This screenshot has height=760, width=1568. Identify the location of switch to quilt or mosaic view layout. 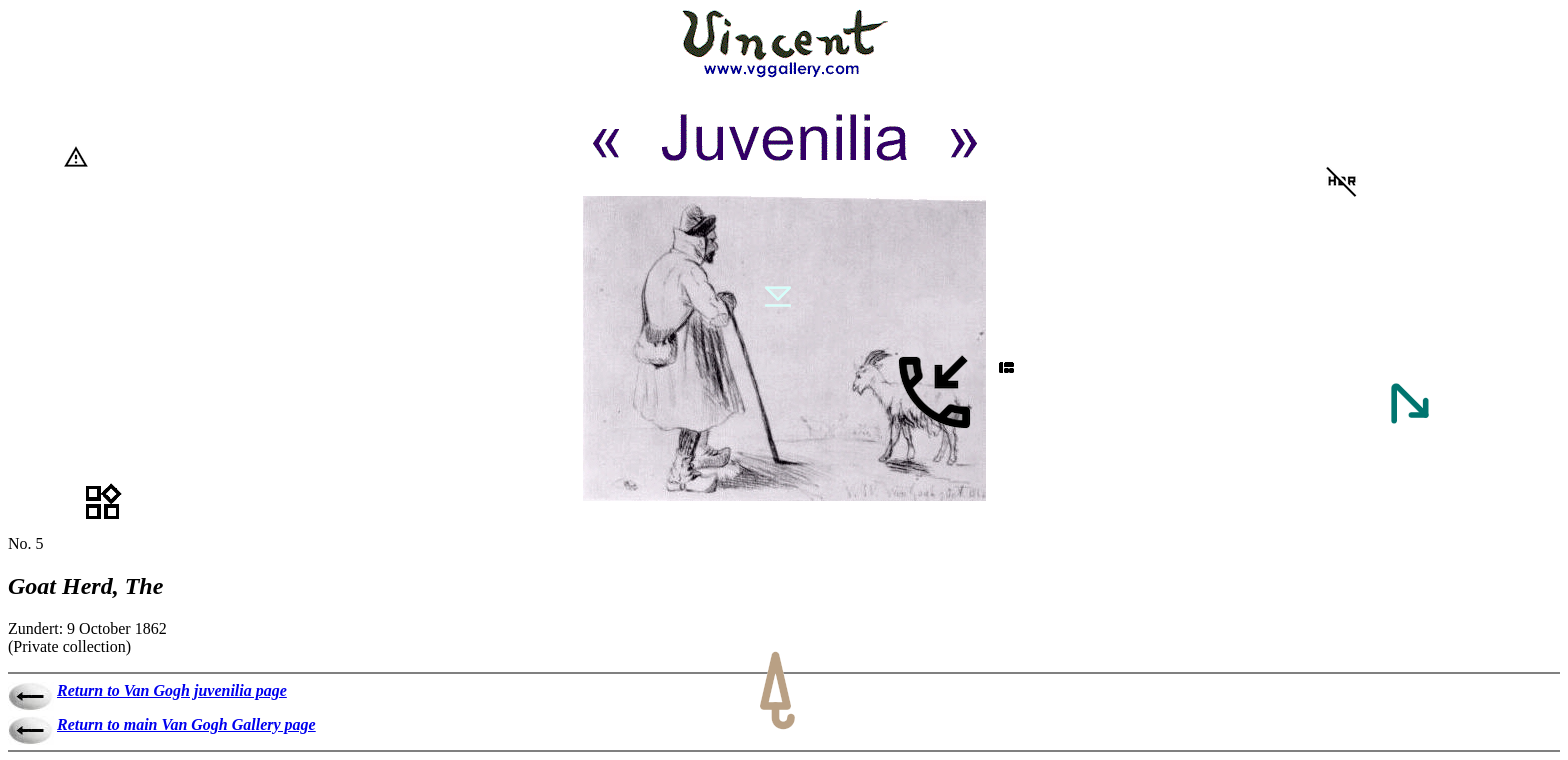
(1006, 368).